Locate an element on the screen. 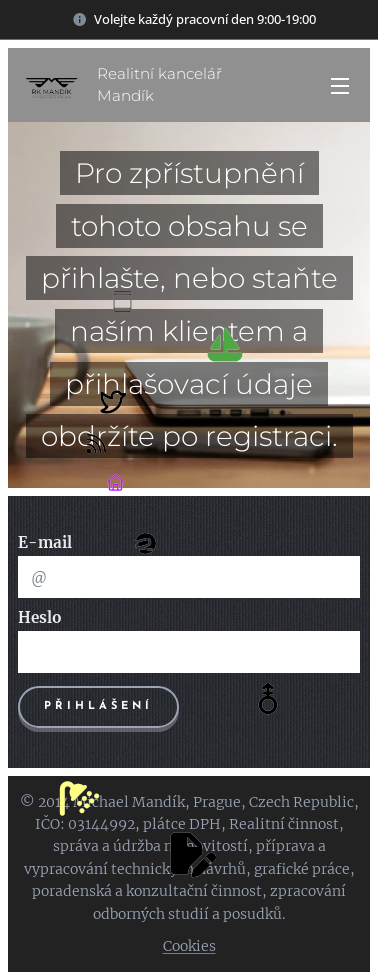  switch to tablet view is located at coordinates (122, 301).